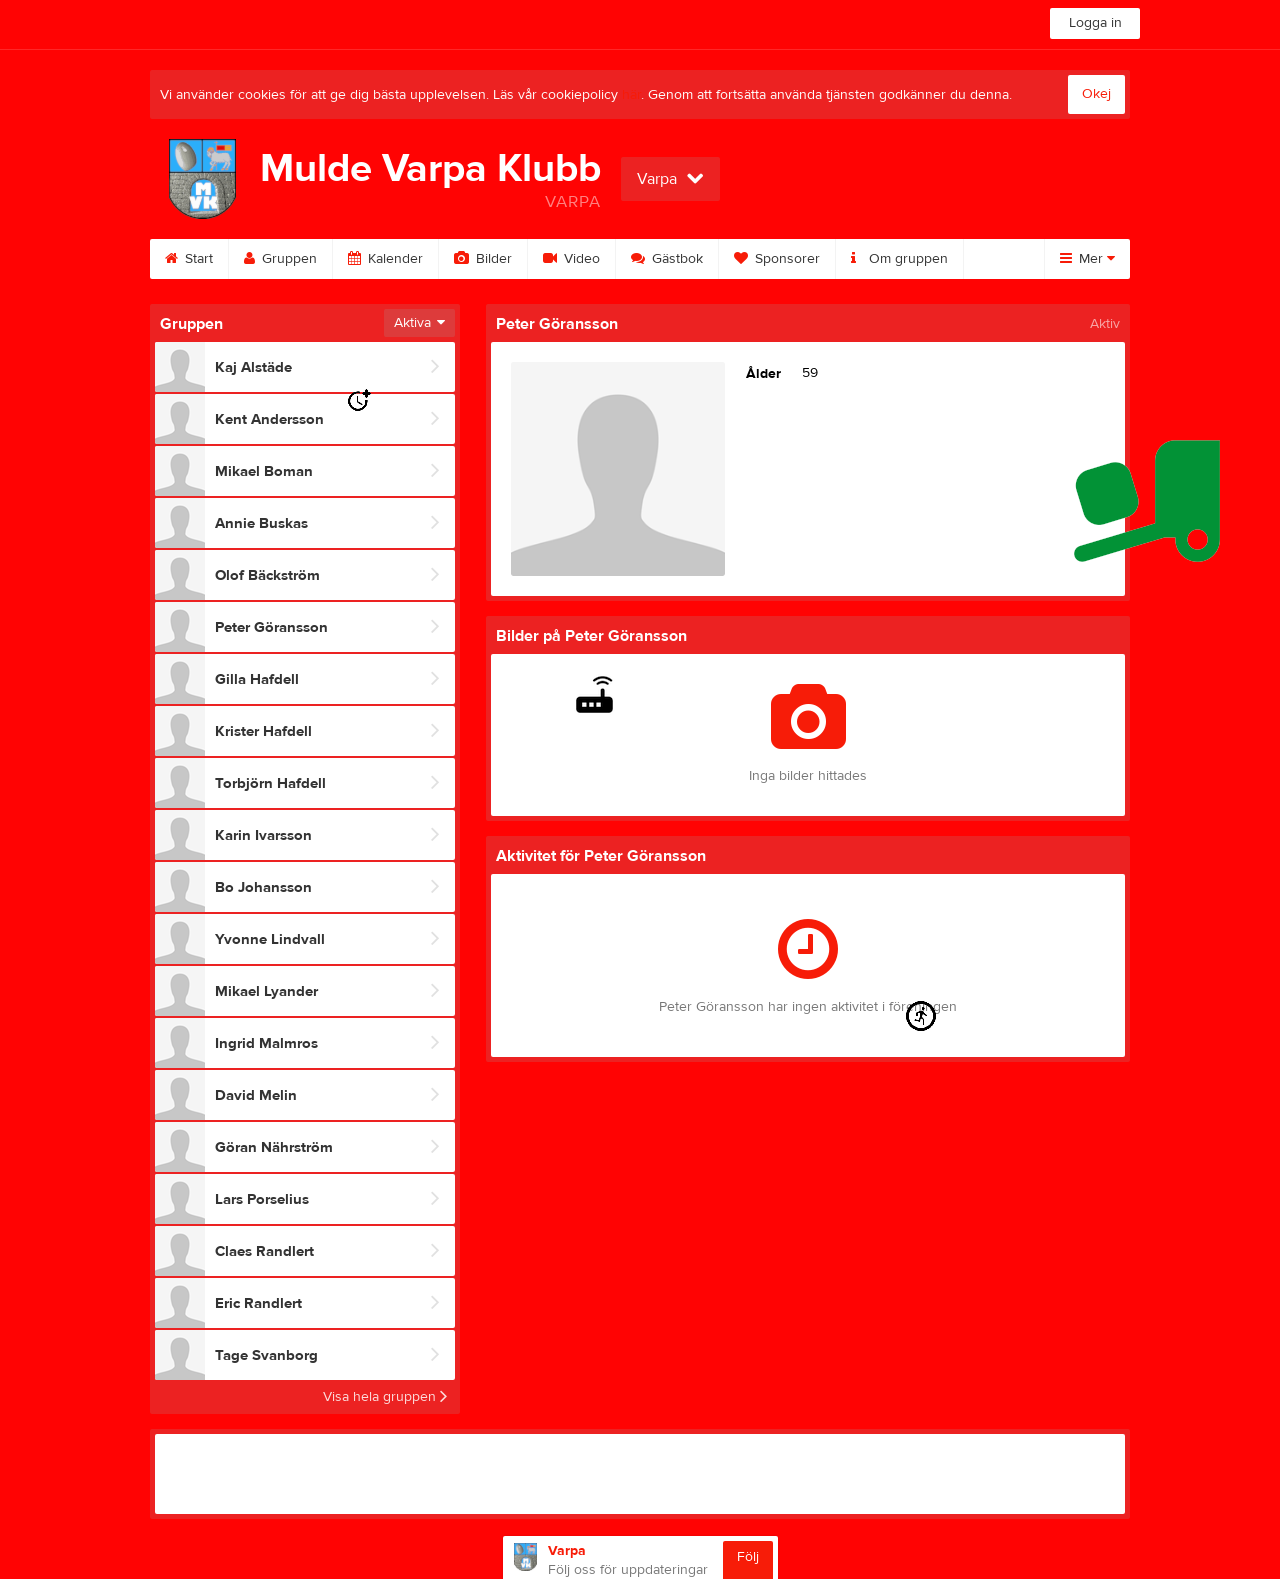 The image size is (1280, 1579). I want to click on add more time to a timer or countdown, so click(359, 400).